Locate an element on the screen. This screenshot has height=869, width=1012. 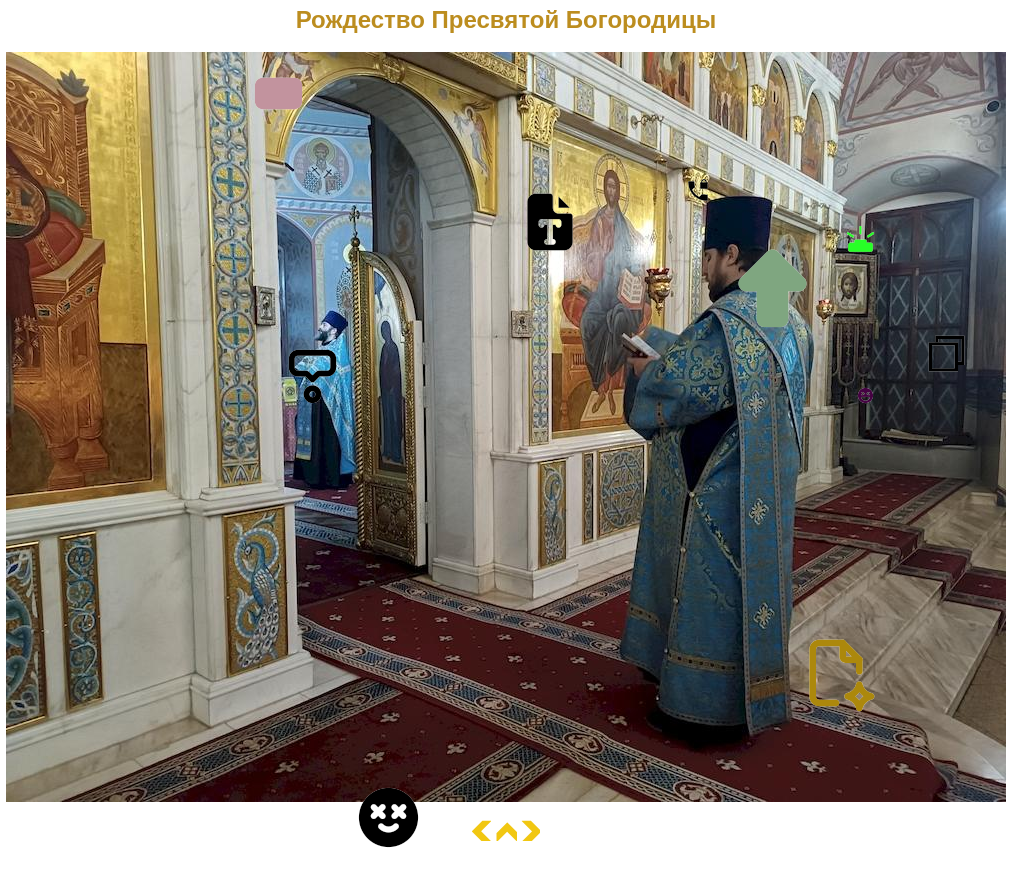
view tooltip or help information is located at coordinates (312, 376).